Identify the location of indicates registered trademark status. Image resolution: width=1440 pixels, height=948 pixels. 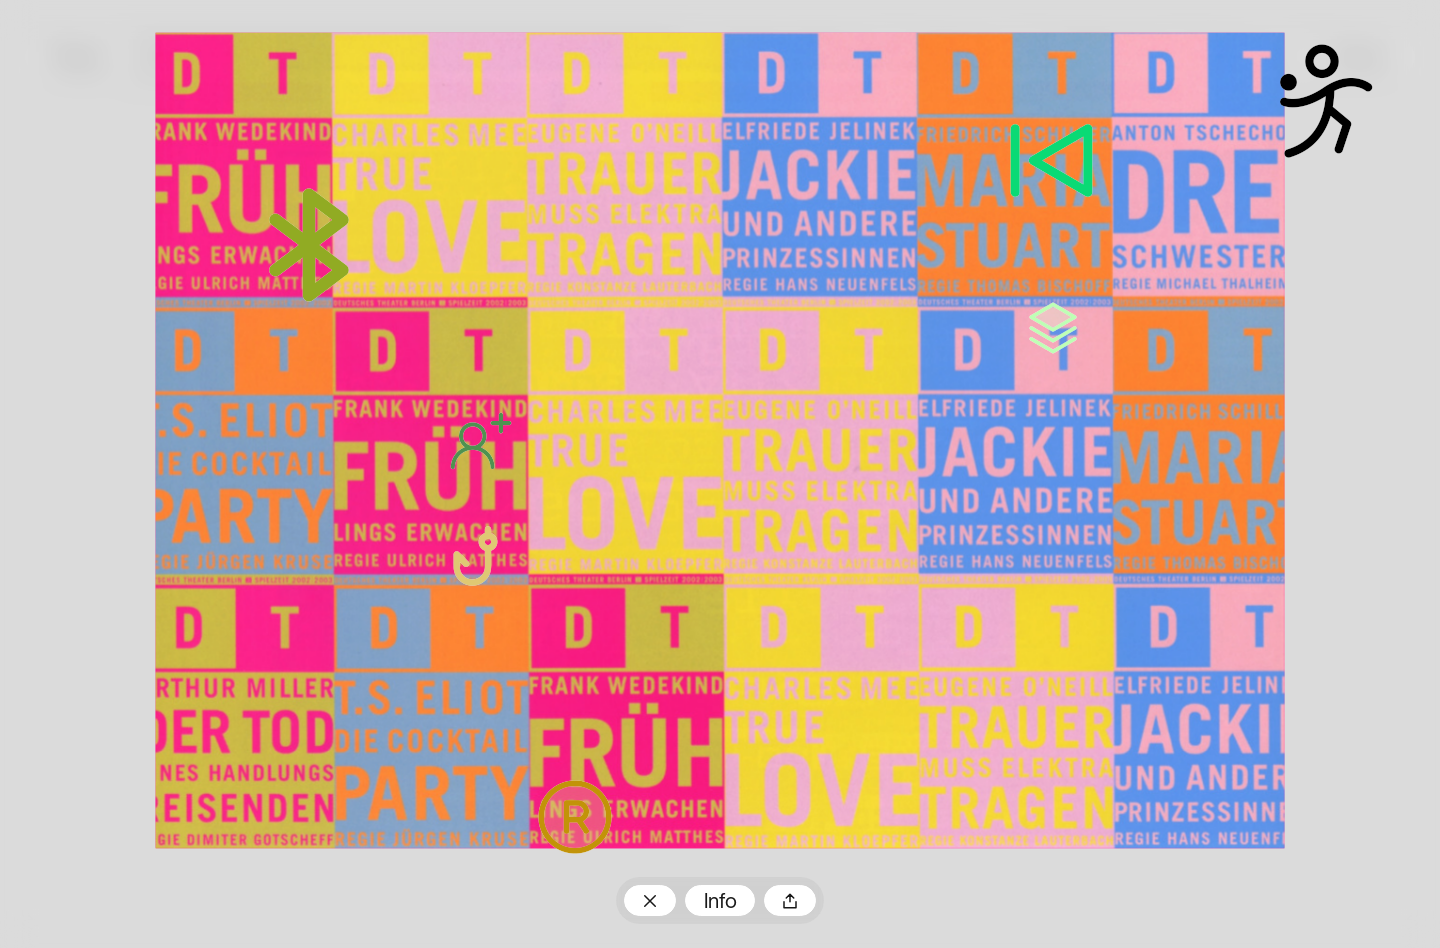
(575, 817).